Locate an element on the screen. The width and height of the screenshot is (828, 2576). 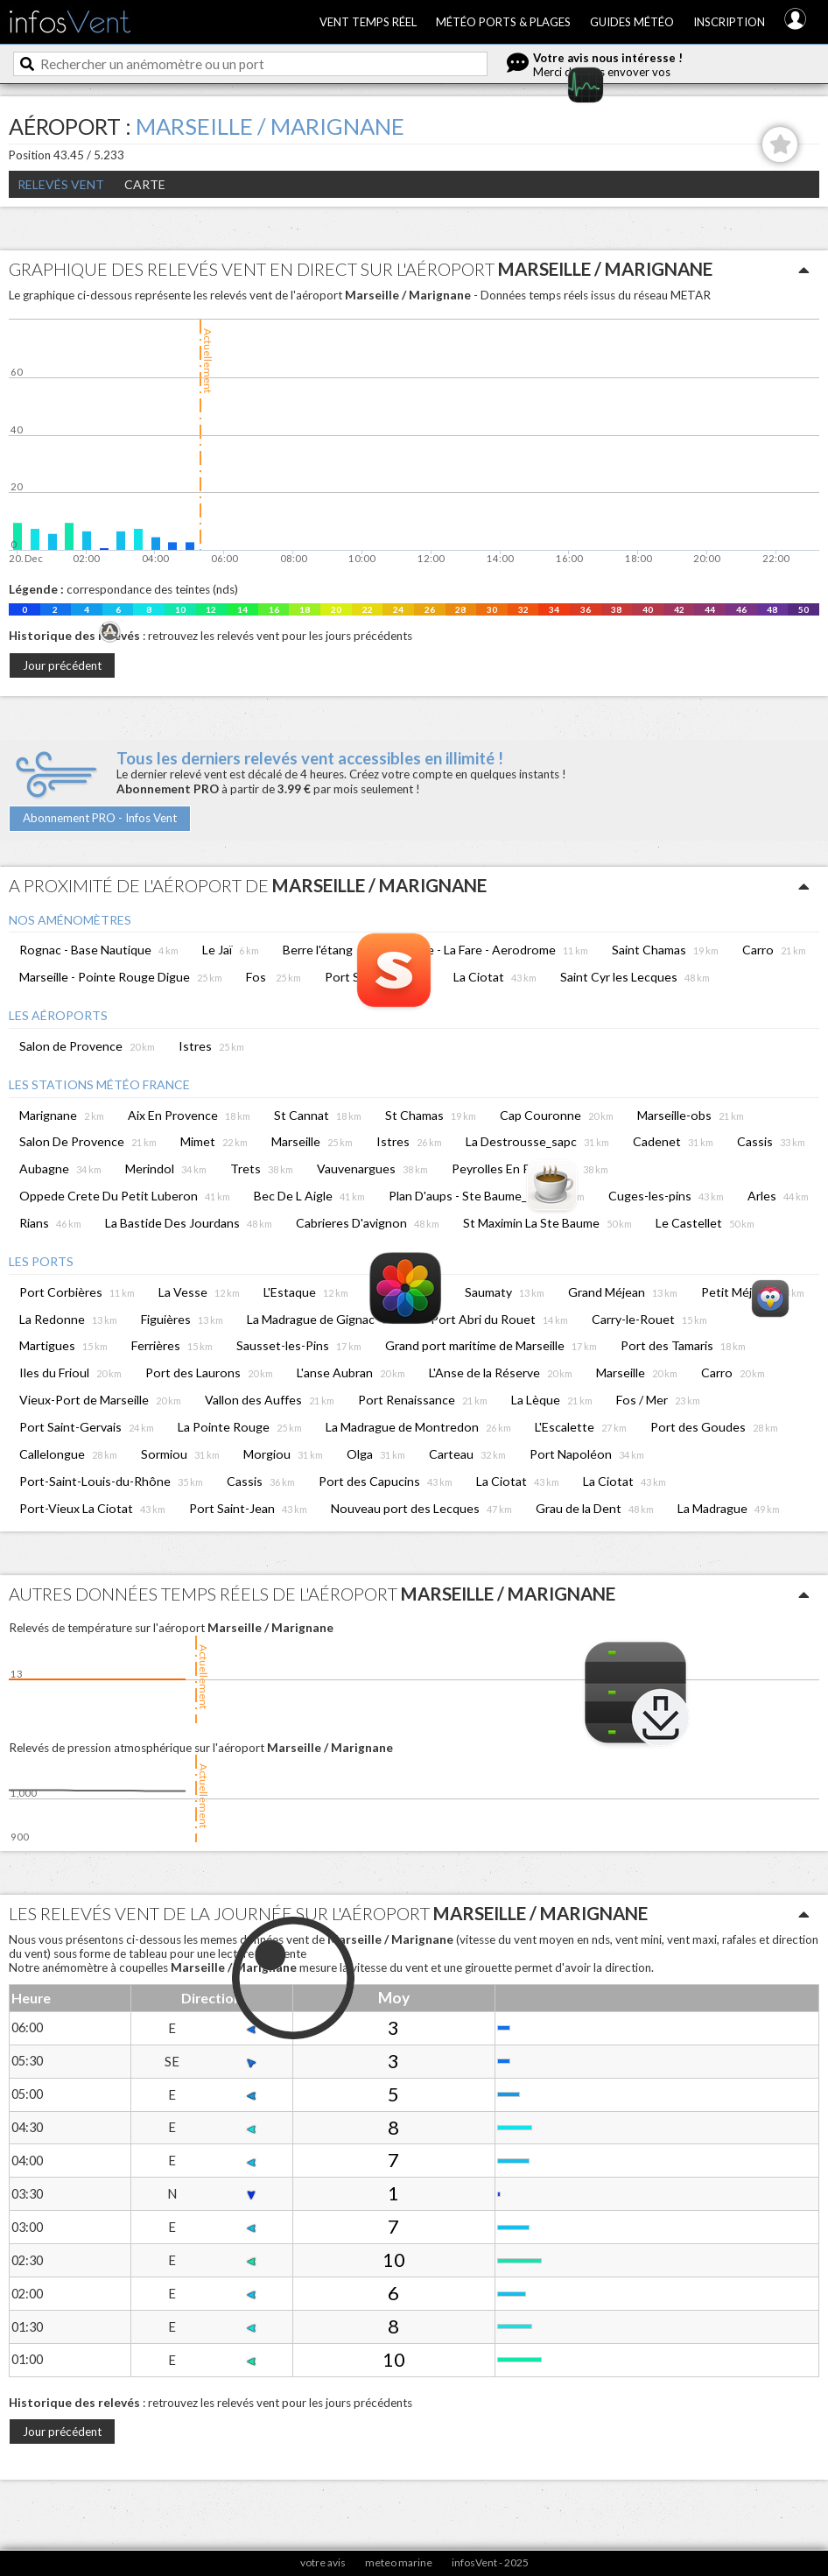
open clockworks or timer application is located at coordinates (293, 1978).